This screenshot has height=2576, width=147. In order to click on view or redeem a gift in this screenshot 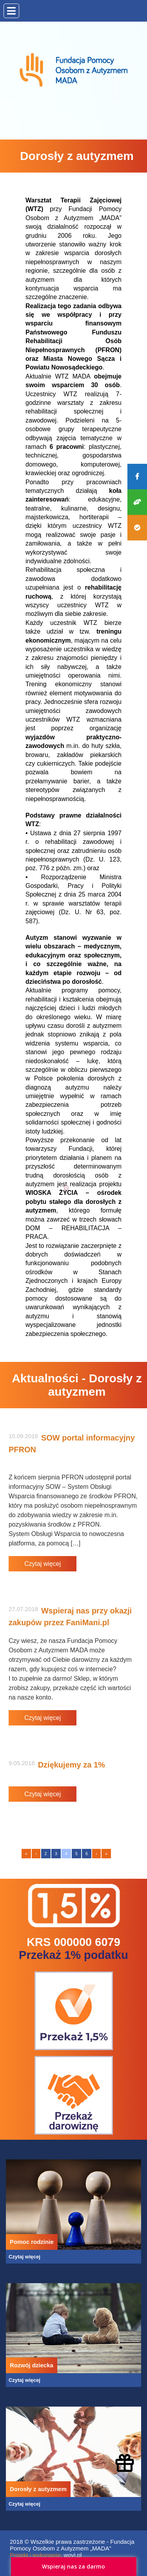, I will do `click(125, 2464)`.